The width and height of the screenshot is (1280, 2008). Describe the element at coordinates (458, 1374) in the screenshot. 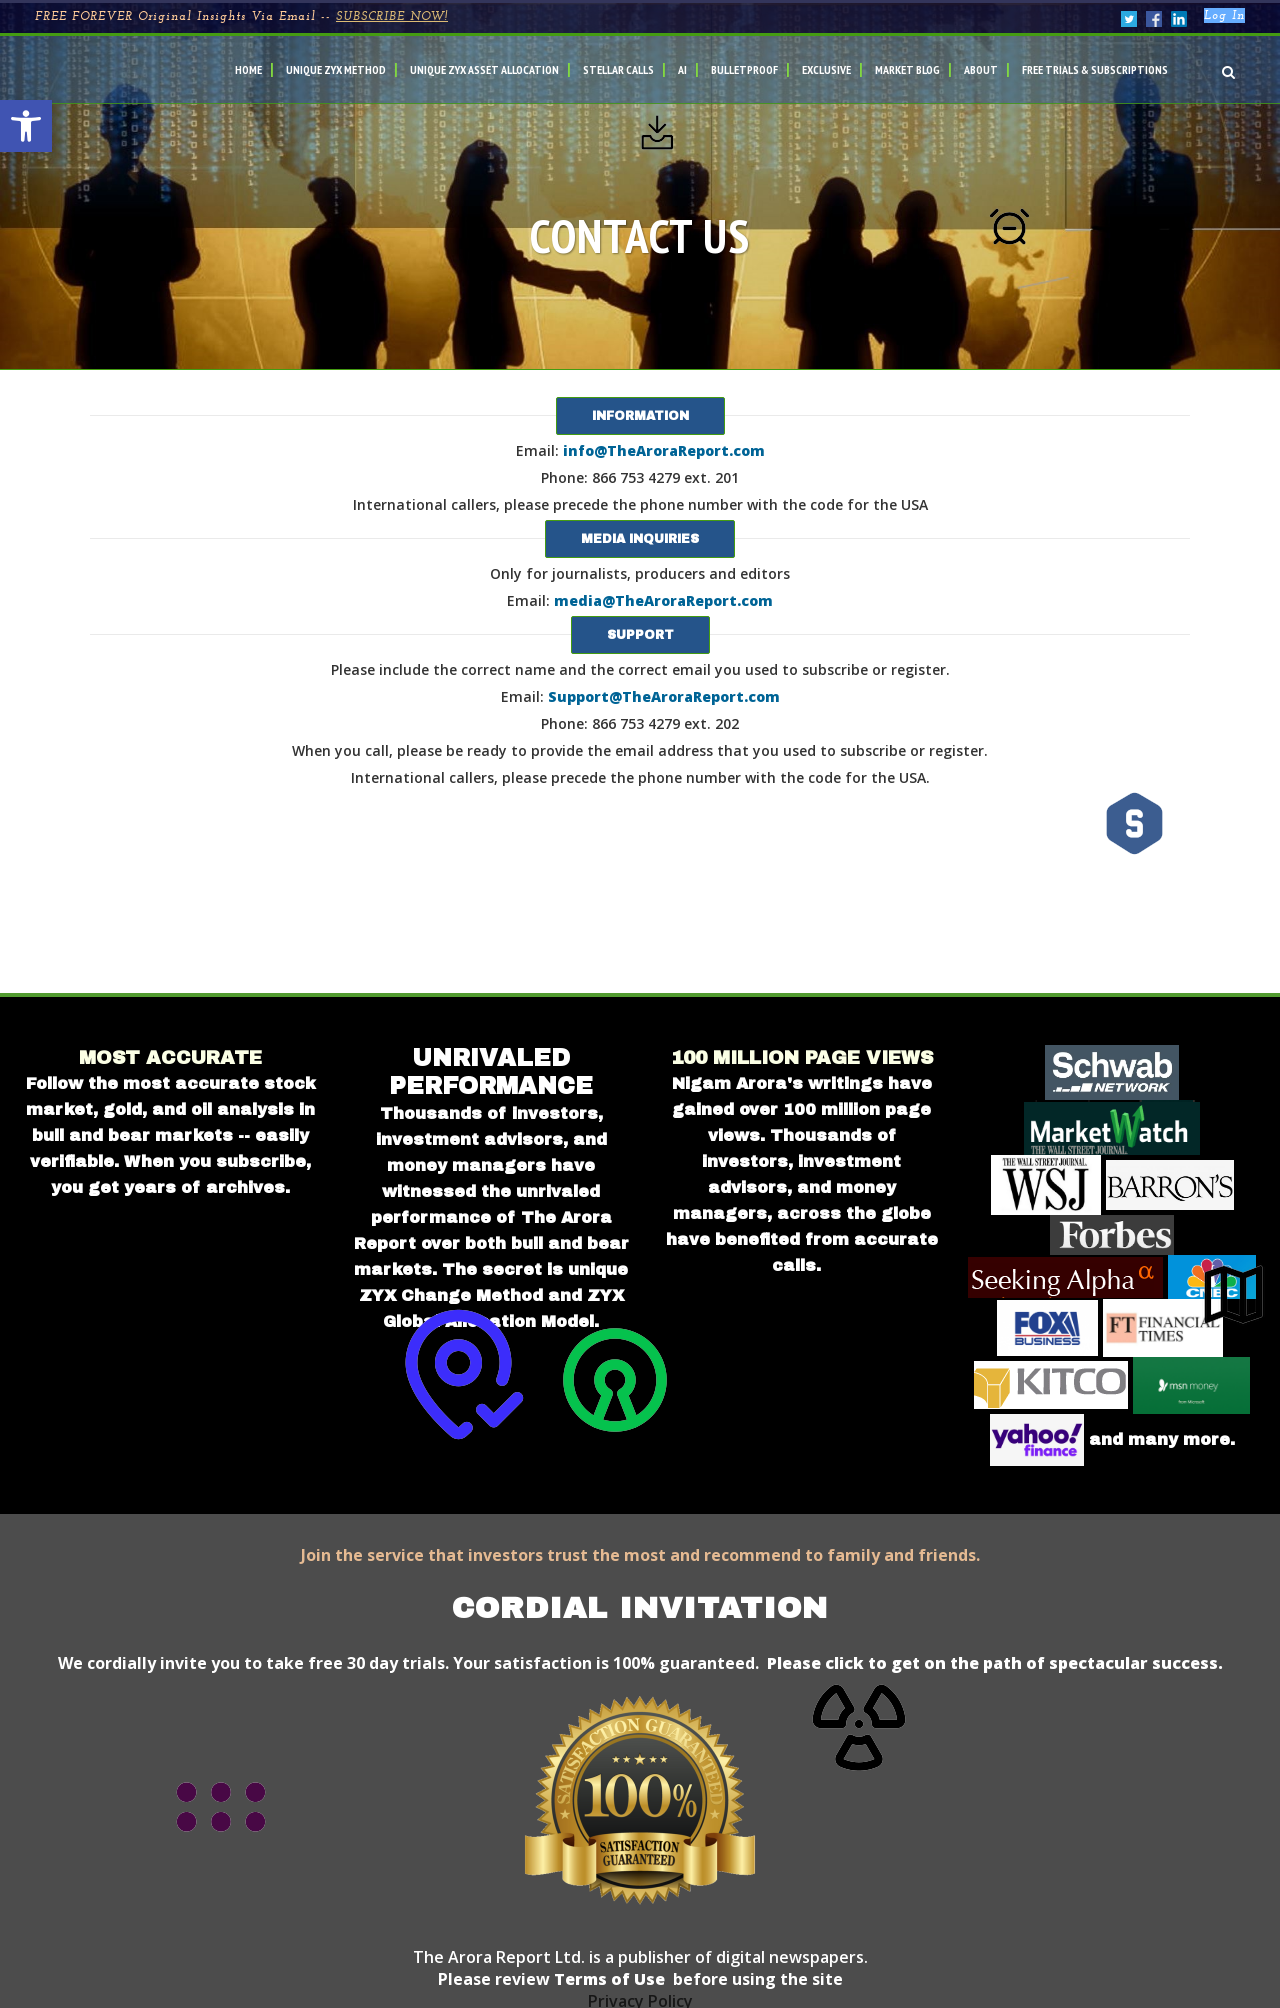

I see `confirm or save a location` at that location.